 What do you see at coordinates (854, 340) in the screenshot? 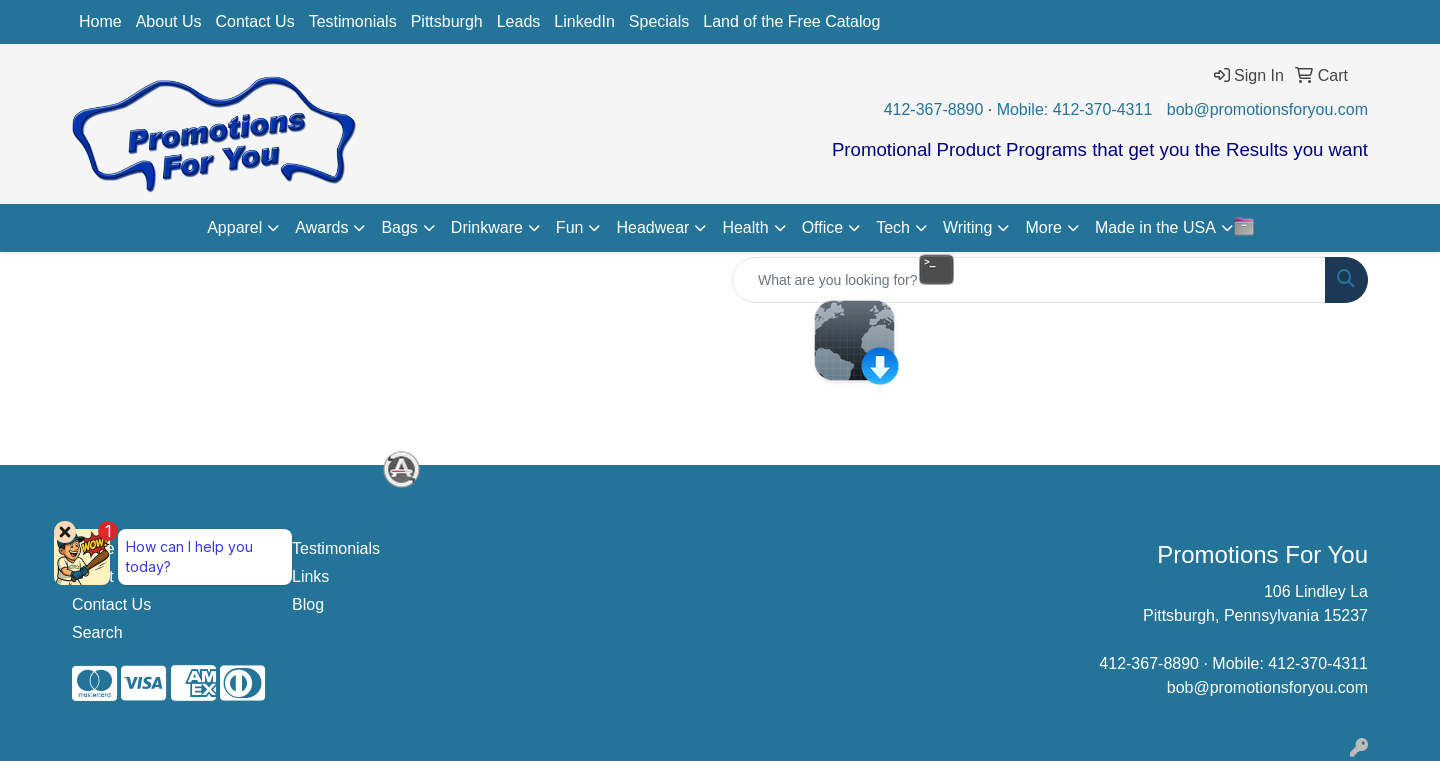
I see `open xdman download manager` at bounding box center [854, 340].